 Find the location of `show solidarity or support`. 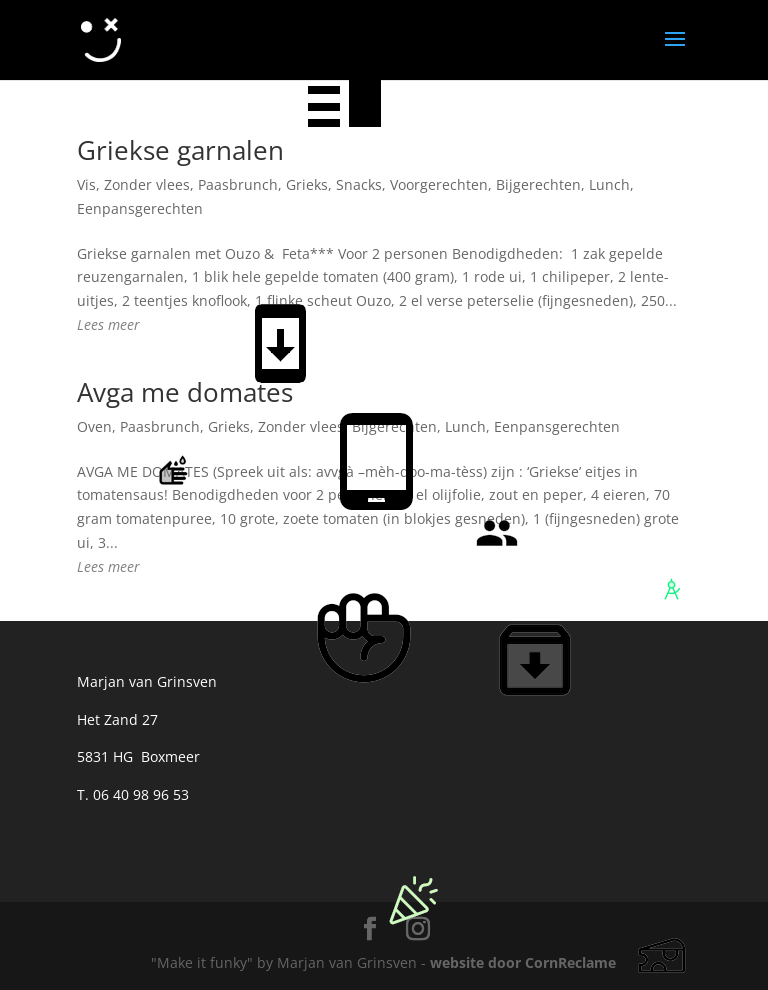

show solidarity or support is located at coordinates (364, 636).